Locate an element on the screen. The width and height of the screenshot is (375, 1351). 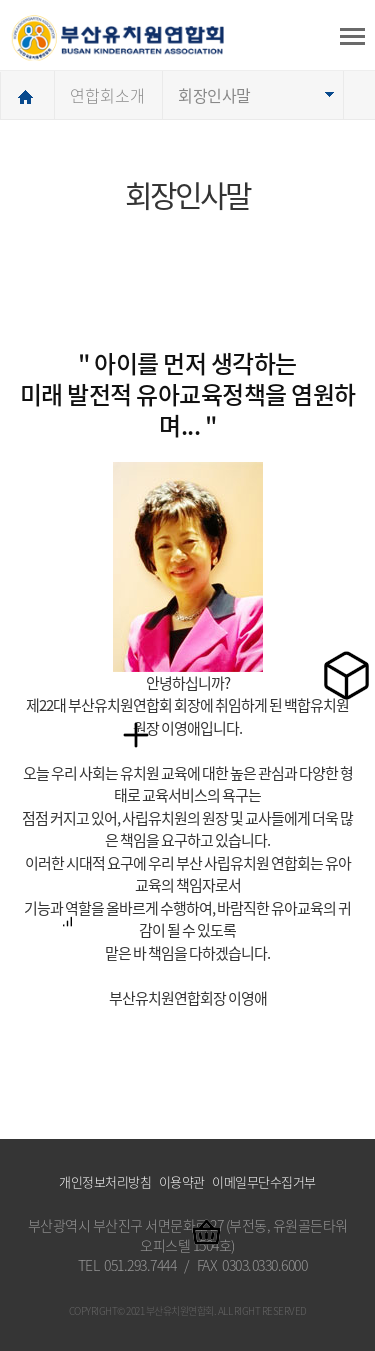
view 3D model or object is located at coordinates (346, 675).